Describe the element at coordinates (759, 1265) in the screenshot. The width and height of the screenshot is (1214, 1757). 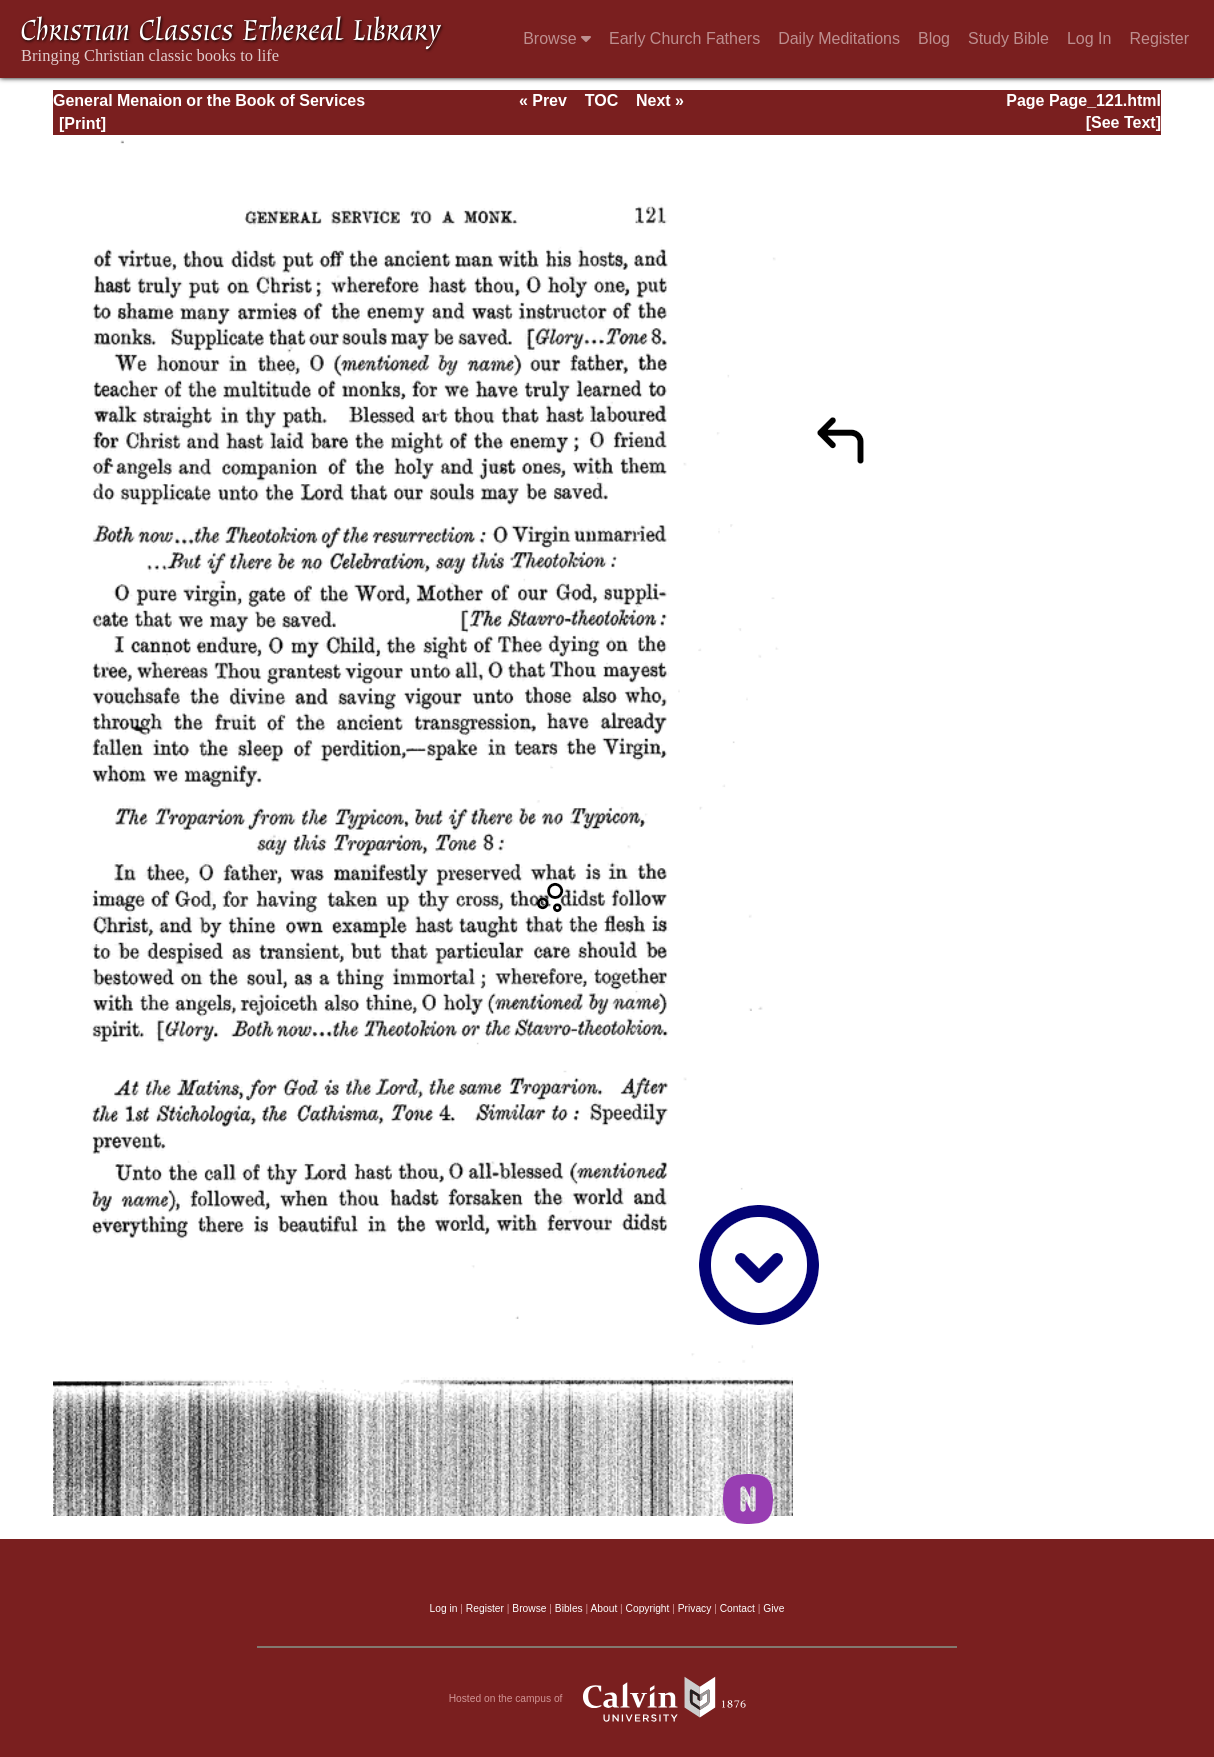
I see `expand to show more content` at that location.